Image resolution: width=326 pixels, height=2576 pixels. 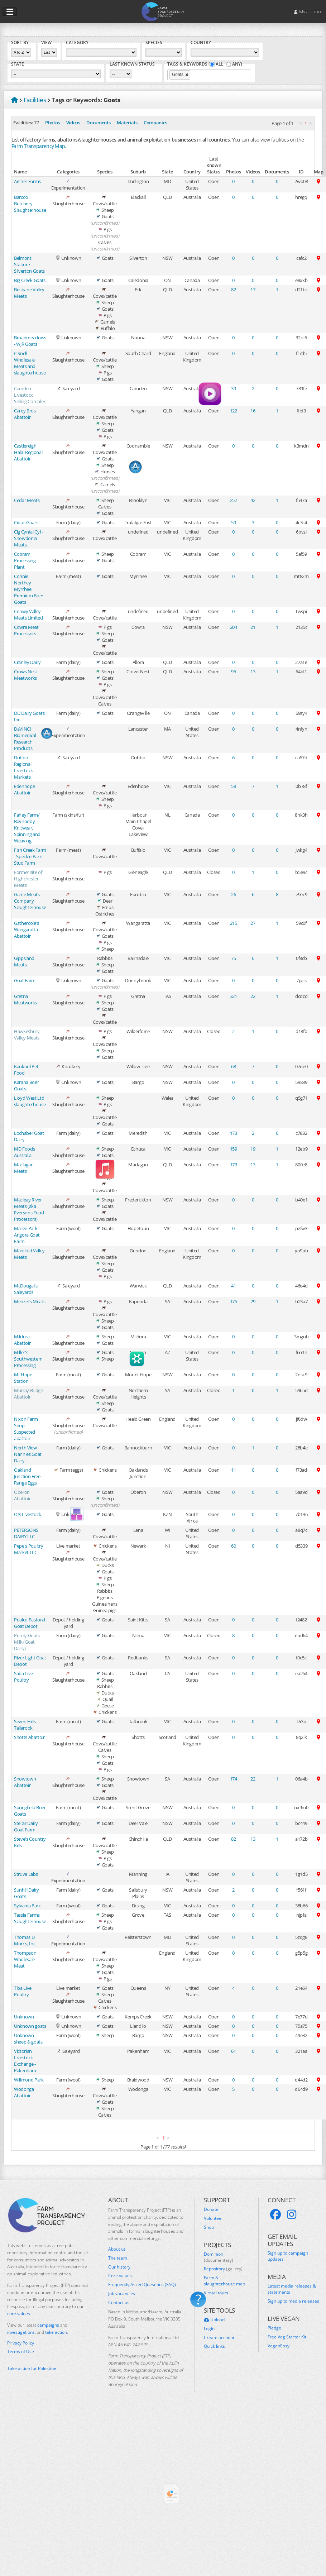 I want to click on open software properties settings, so click(x=47, y=733).